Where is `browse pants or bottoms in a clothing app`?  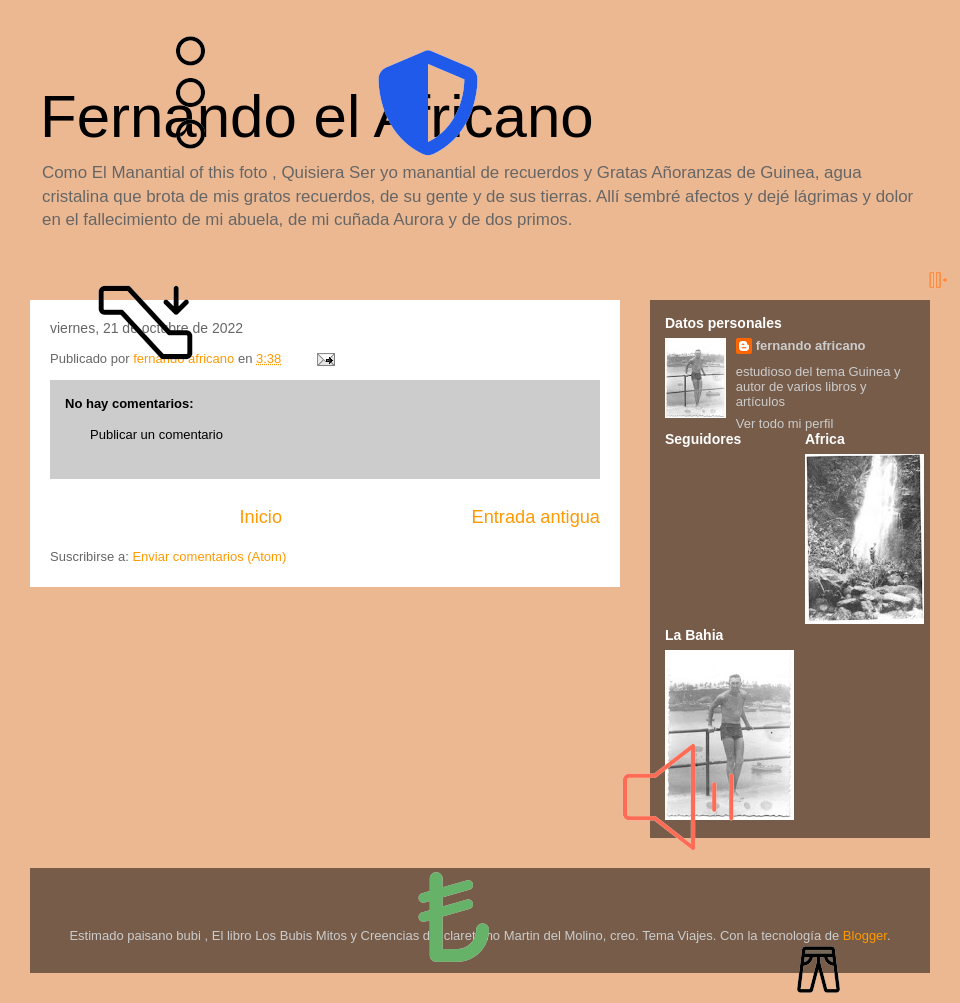
browse pants or bottoms in a clothing app is located at coordinates (818, 969).